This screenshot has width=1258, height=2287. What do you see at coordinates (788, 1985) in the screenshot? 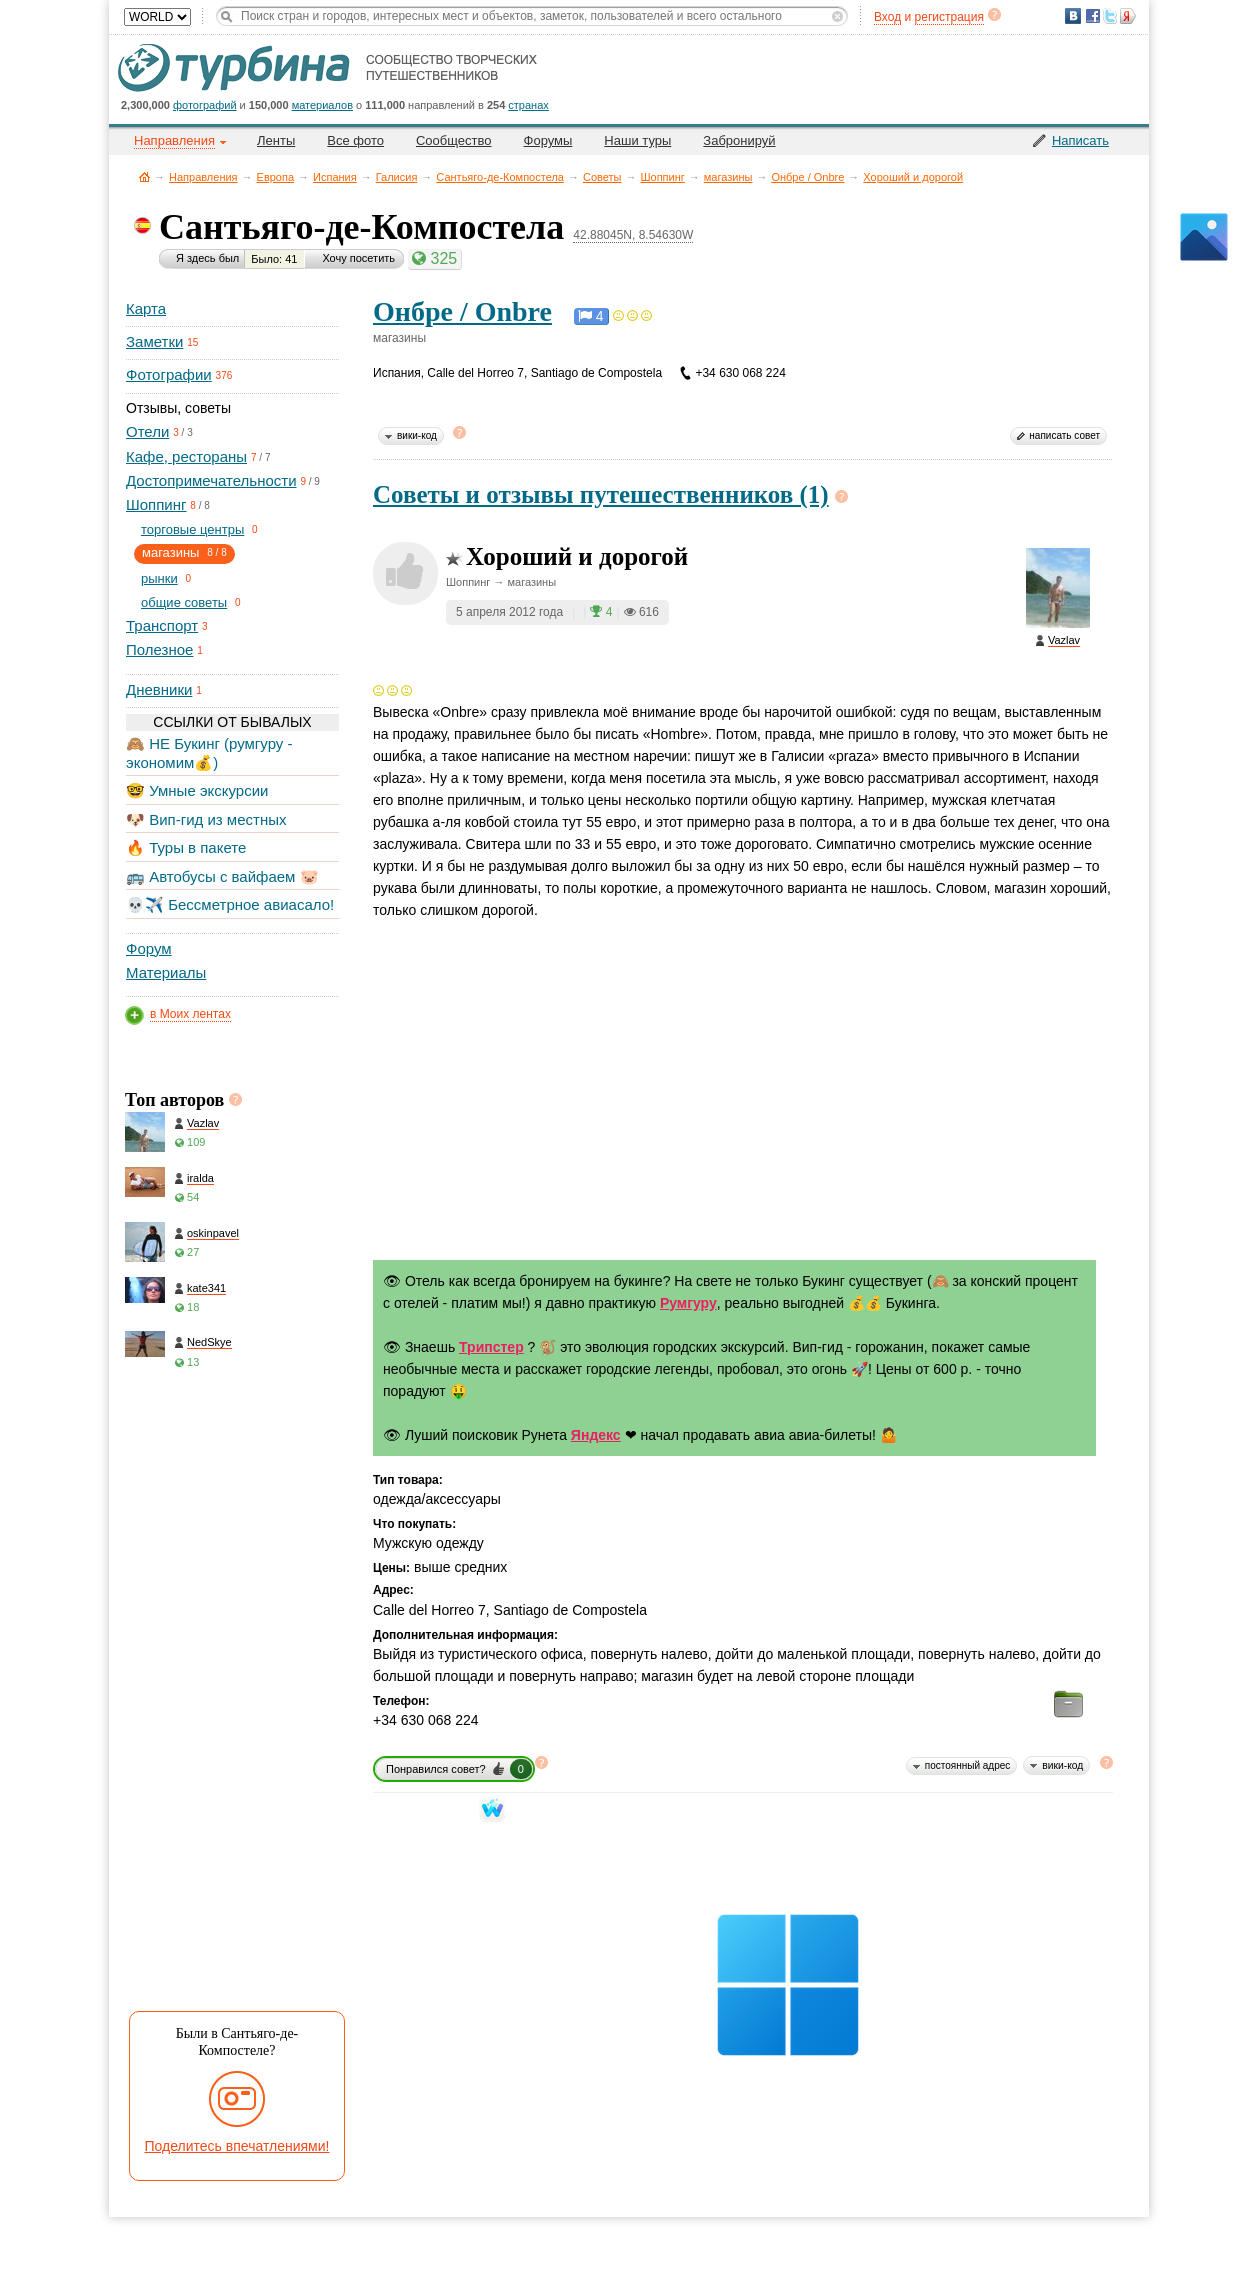
I see `open the Windows start menu` at bounding box center [788, 1985].